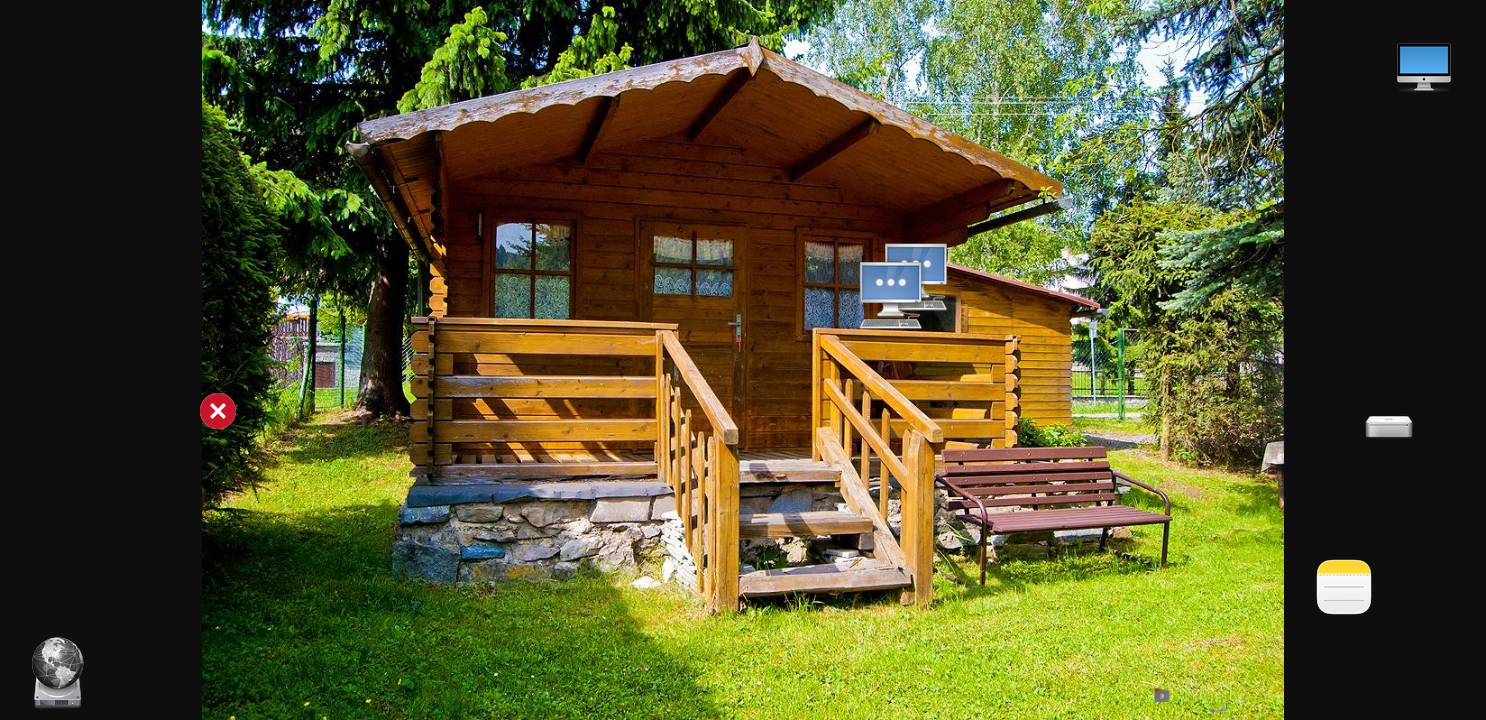  What do you see at coordinates (1344, 587) in the screenshot?
I see `open the notes app` at bounding box center [1344, 587].